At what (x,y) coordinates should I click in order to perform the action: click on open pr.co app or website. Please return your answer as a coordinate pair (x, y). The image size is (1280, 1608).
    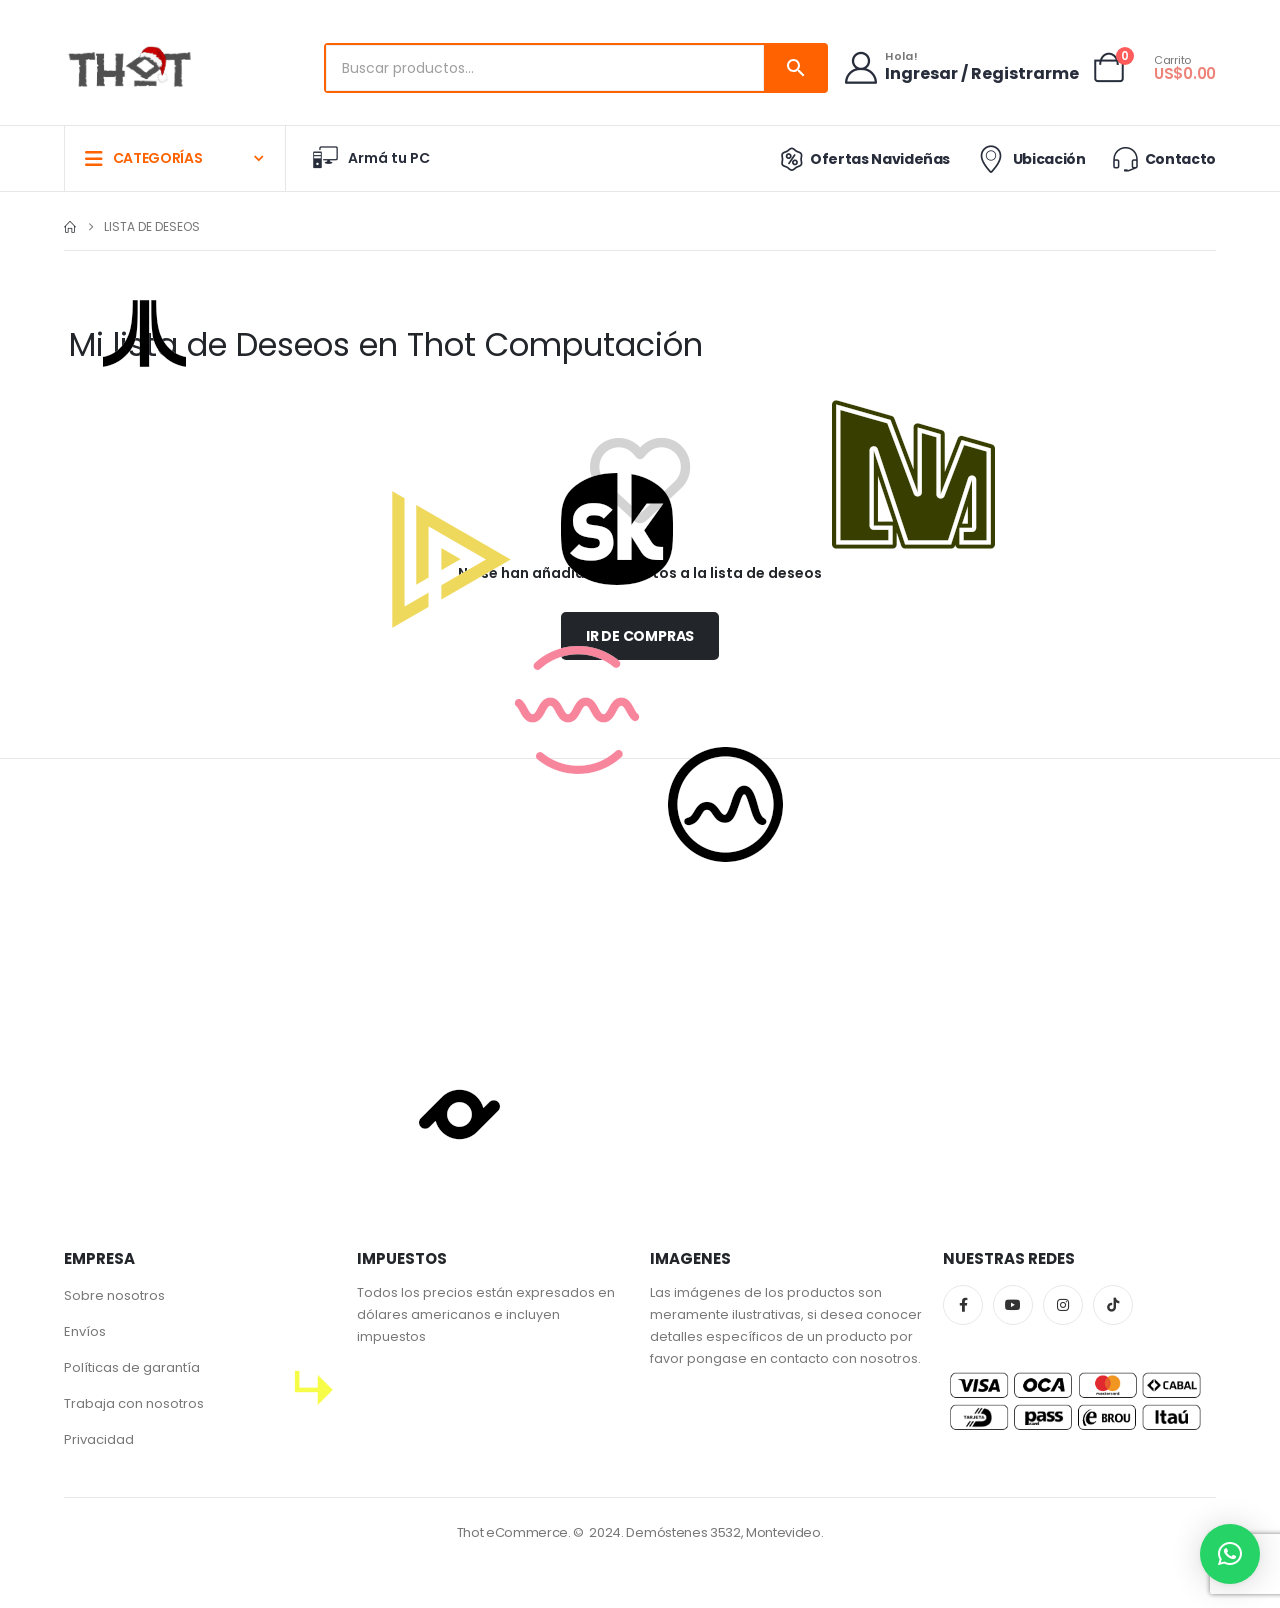
    Looking at the image, I should click on (459, 1114).